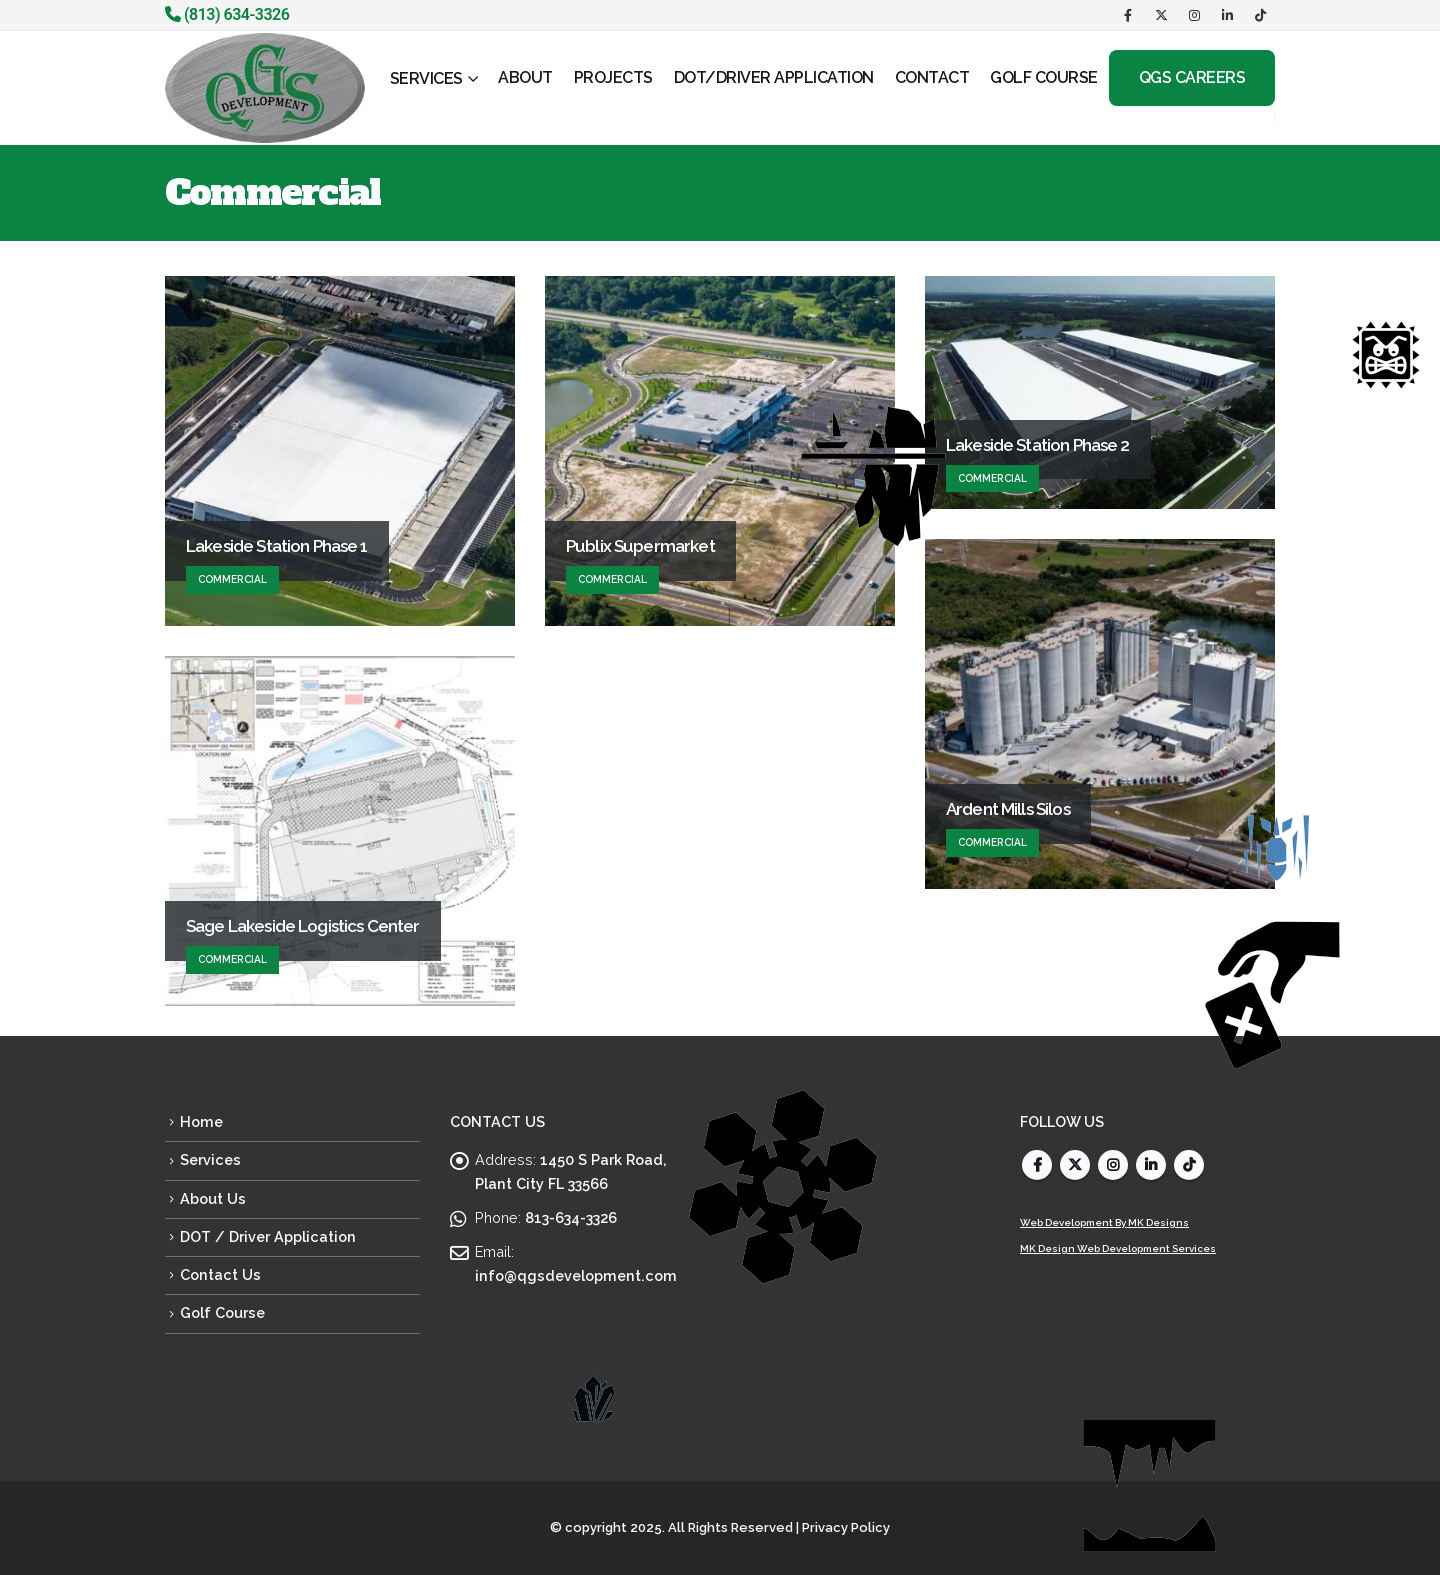 This screenshot has height=1575, width=1440. Describe the element at coordinates (873, 475) in the screenshot. I see `indicates hidden complexity or underlying data not immediately visible` at that location.